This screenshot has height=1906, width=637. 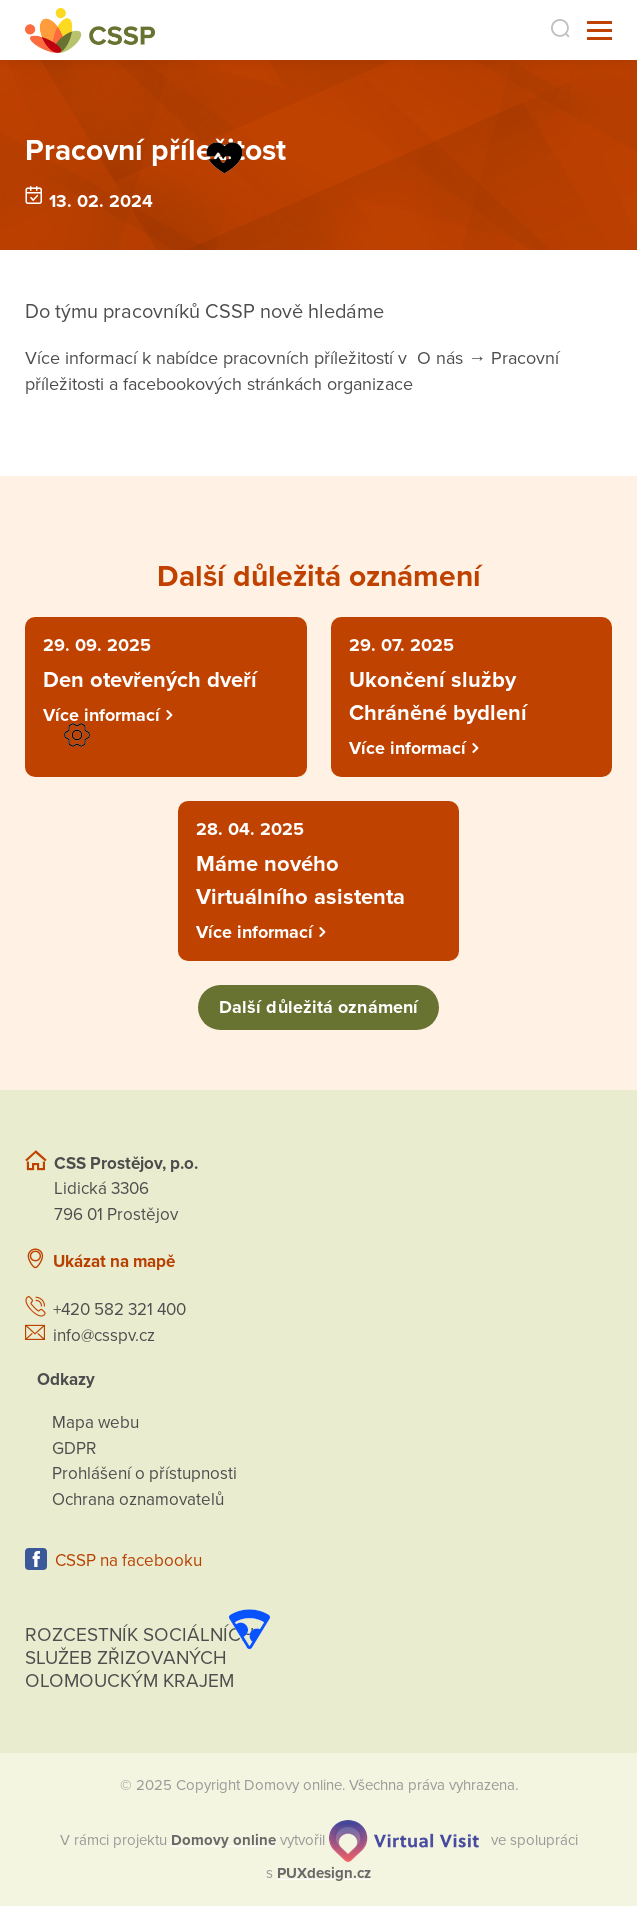 What do you see at coordinates (77, 735) in the screenshot?
I see `access settings or preferences` at bounding box center [77, 735].